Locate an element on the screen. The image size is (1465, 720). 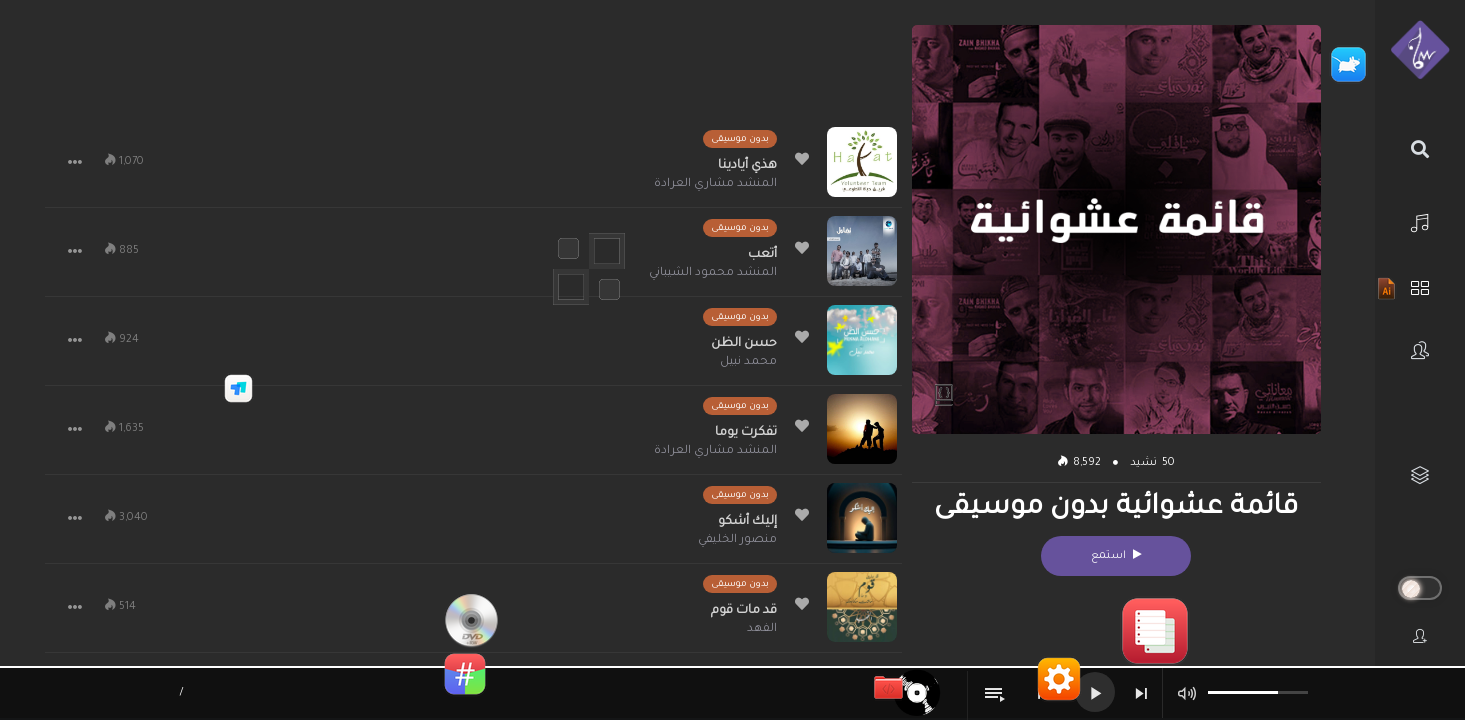
open aptana studio IDE is located at coordinates (1059, 679).